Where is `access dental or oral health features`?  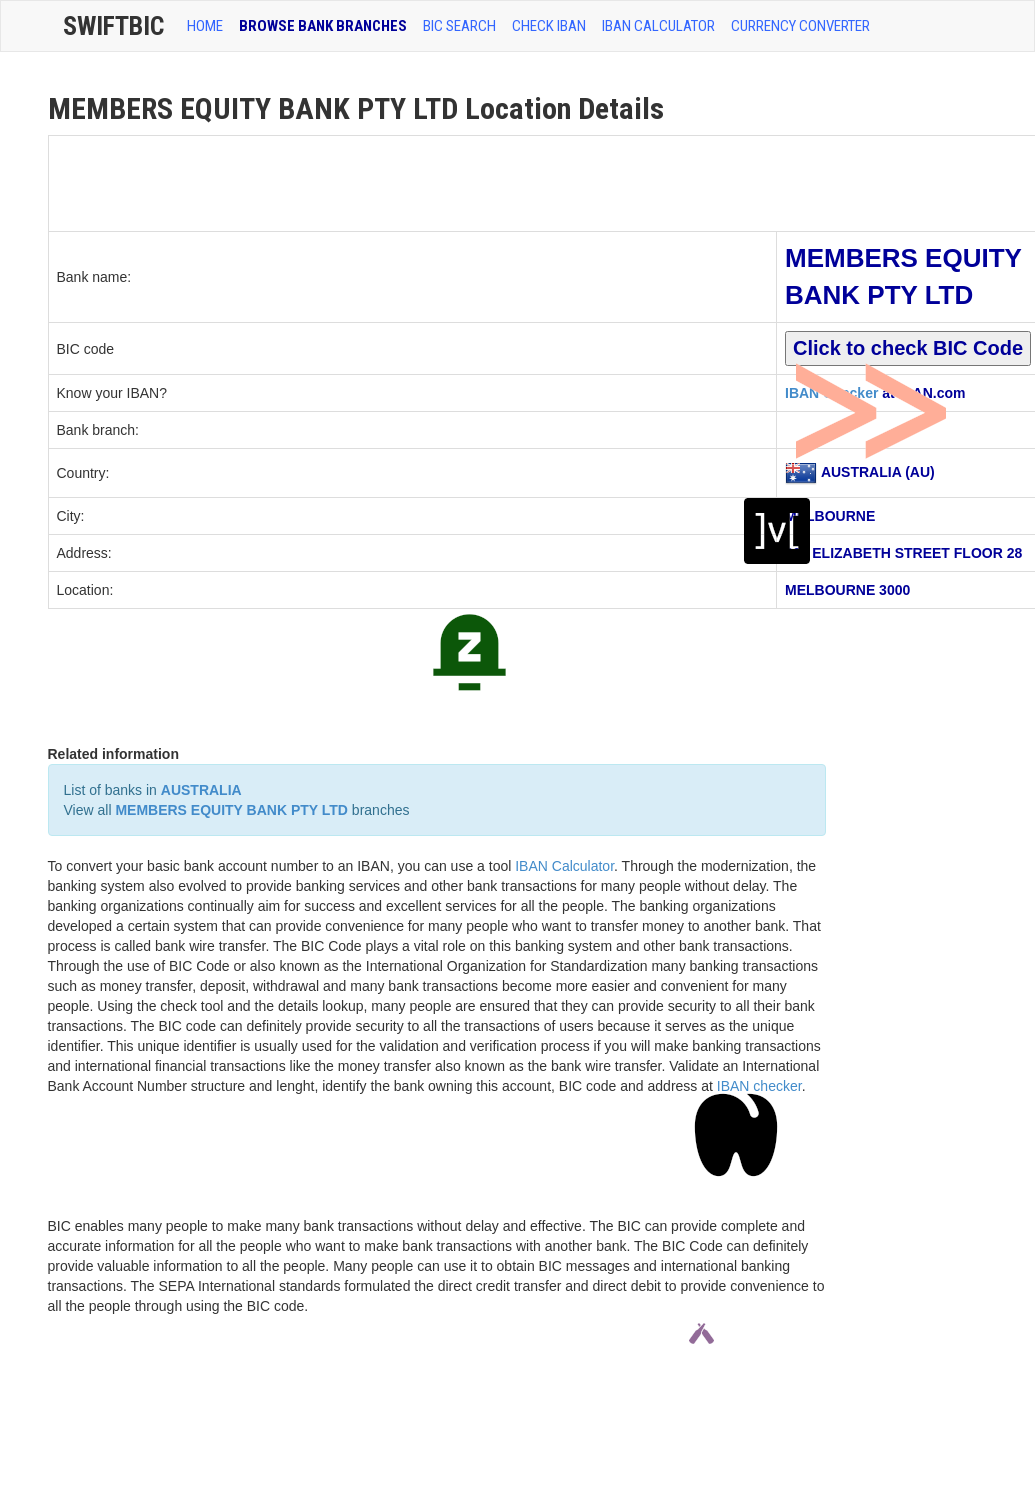
access dental or oral health features is located at coordinates (736, 1135).